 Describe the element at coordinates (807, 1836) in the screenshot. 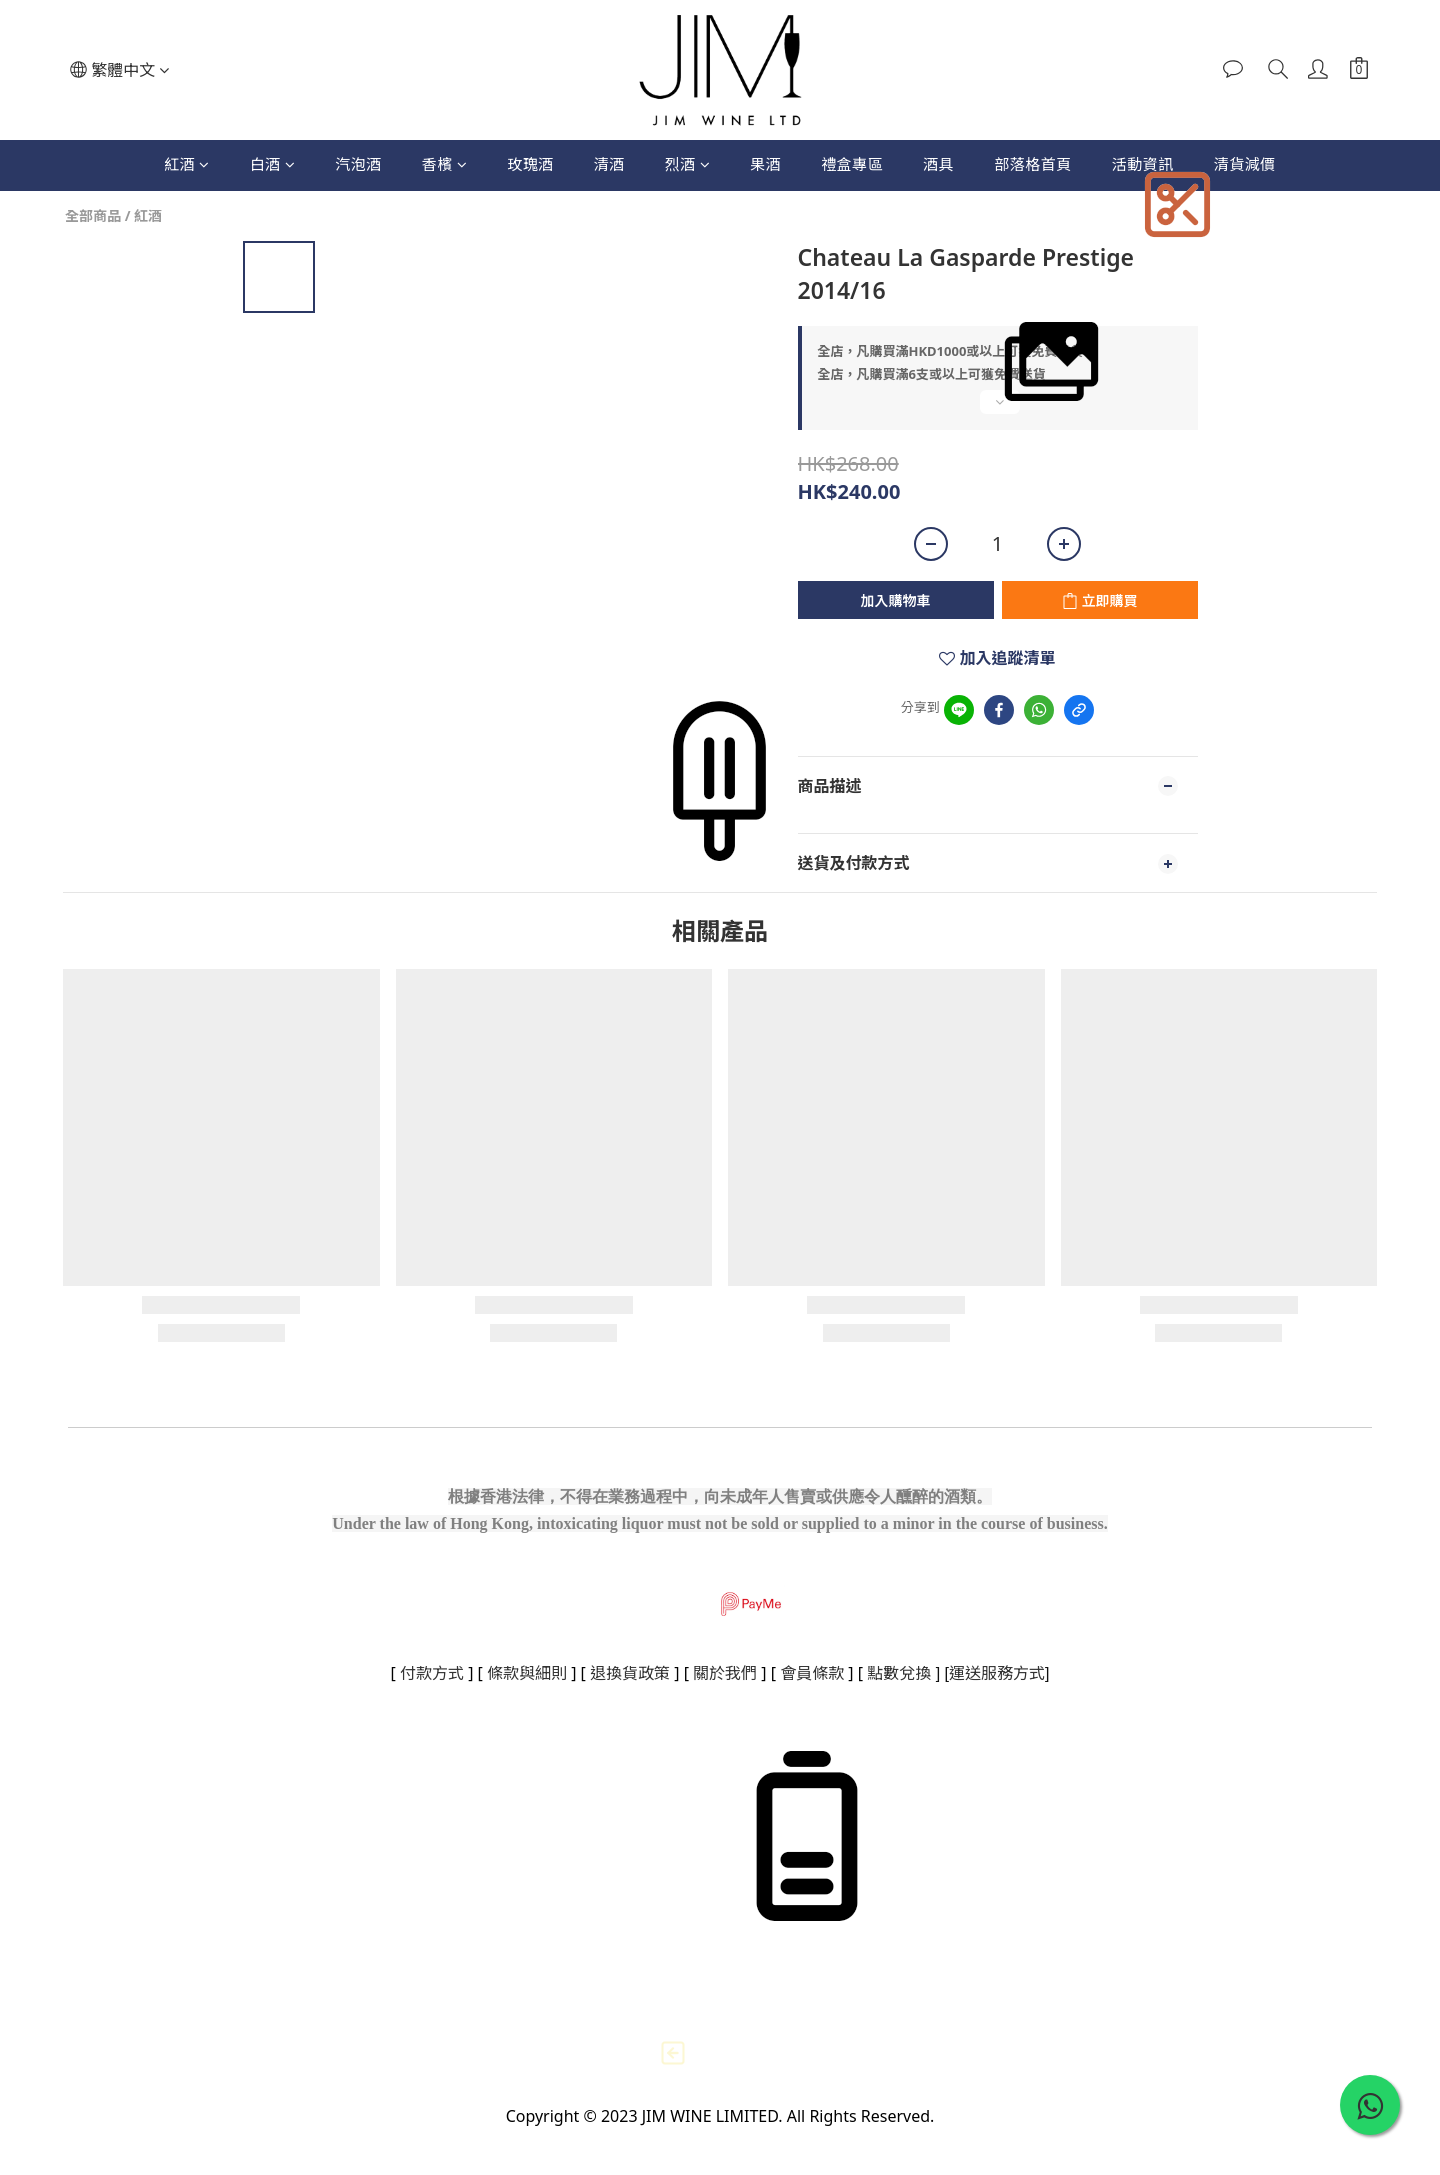

I see `indicates medium battery level` at that location.